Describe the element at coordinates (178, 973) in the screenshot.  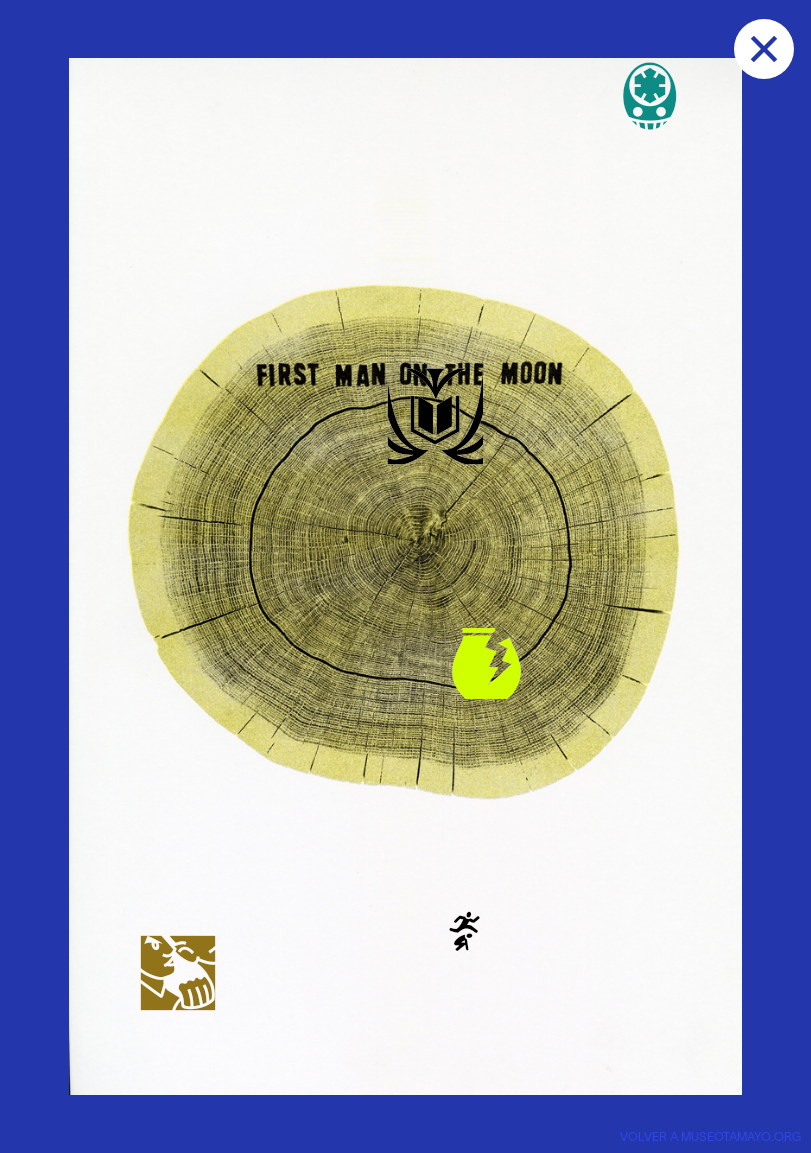
I see `initiate a persuasion or negotiation action` at that location.